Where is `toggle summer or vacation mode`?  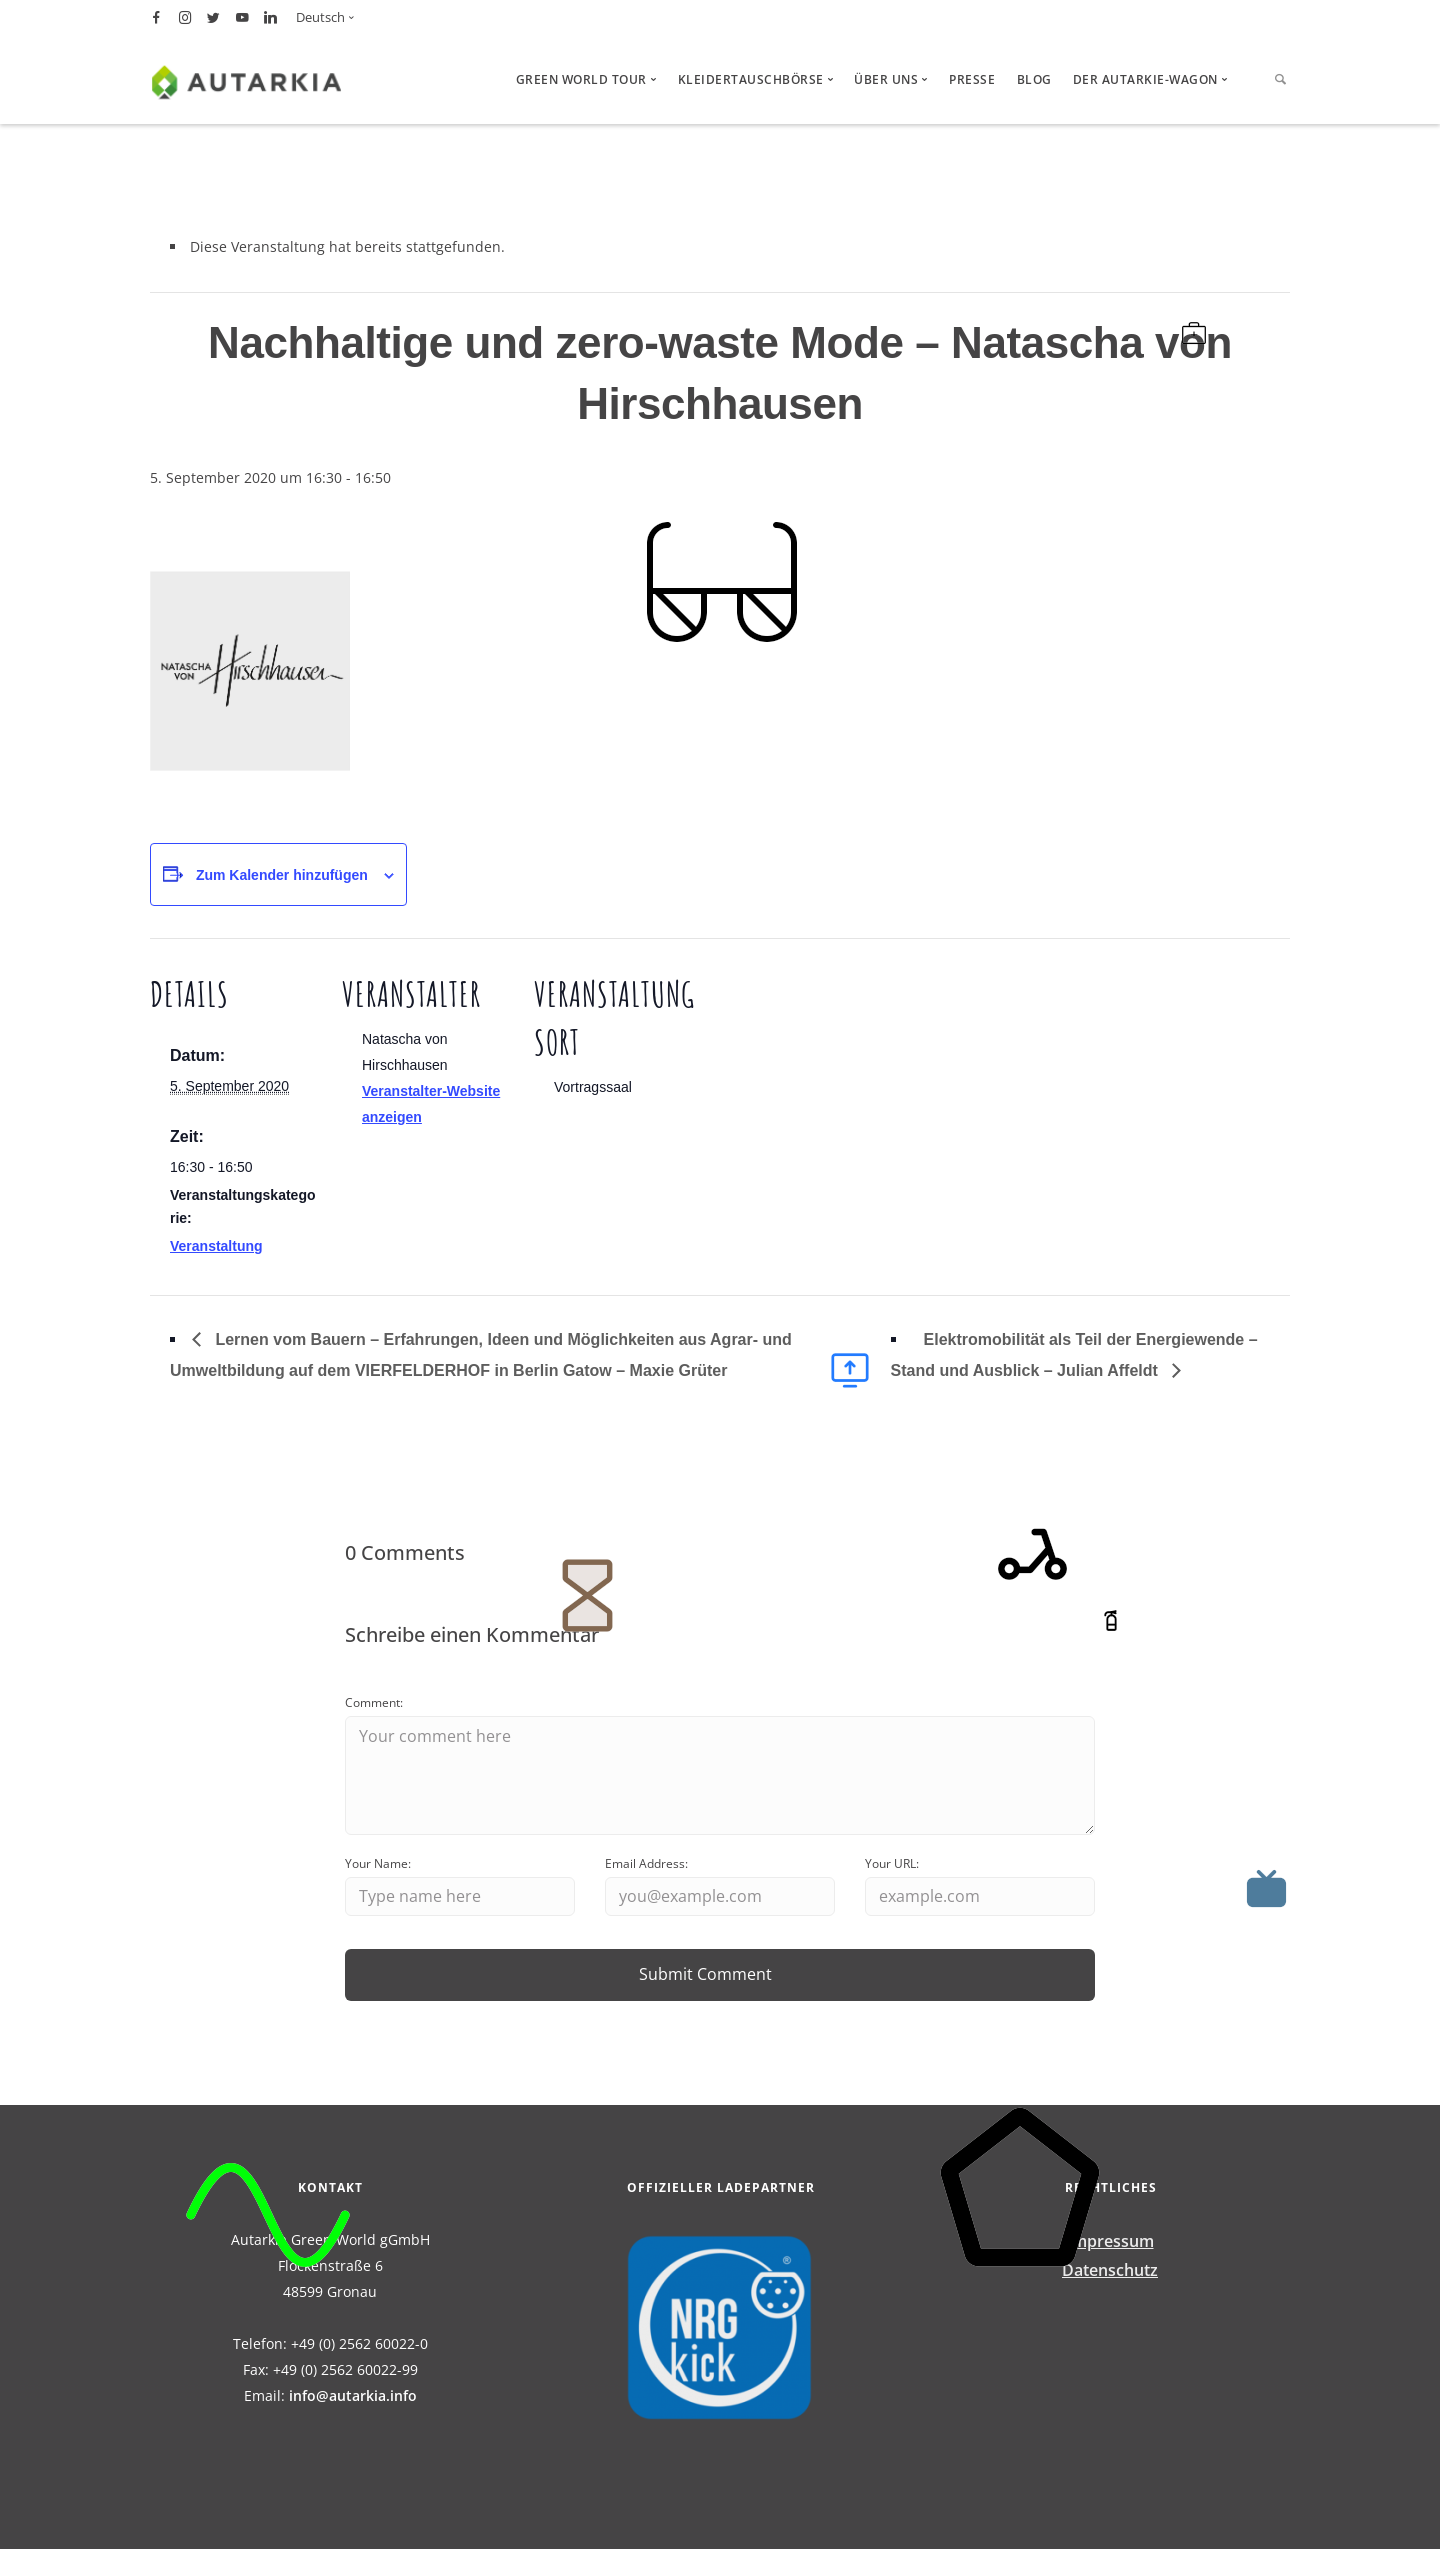
toggle summer or vacation mode is located at coordinates (722, 585).